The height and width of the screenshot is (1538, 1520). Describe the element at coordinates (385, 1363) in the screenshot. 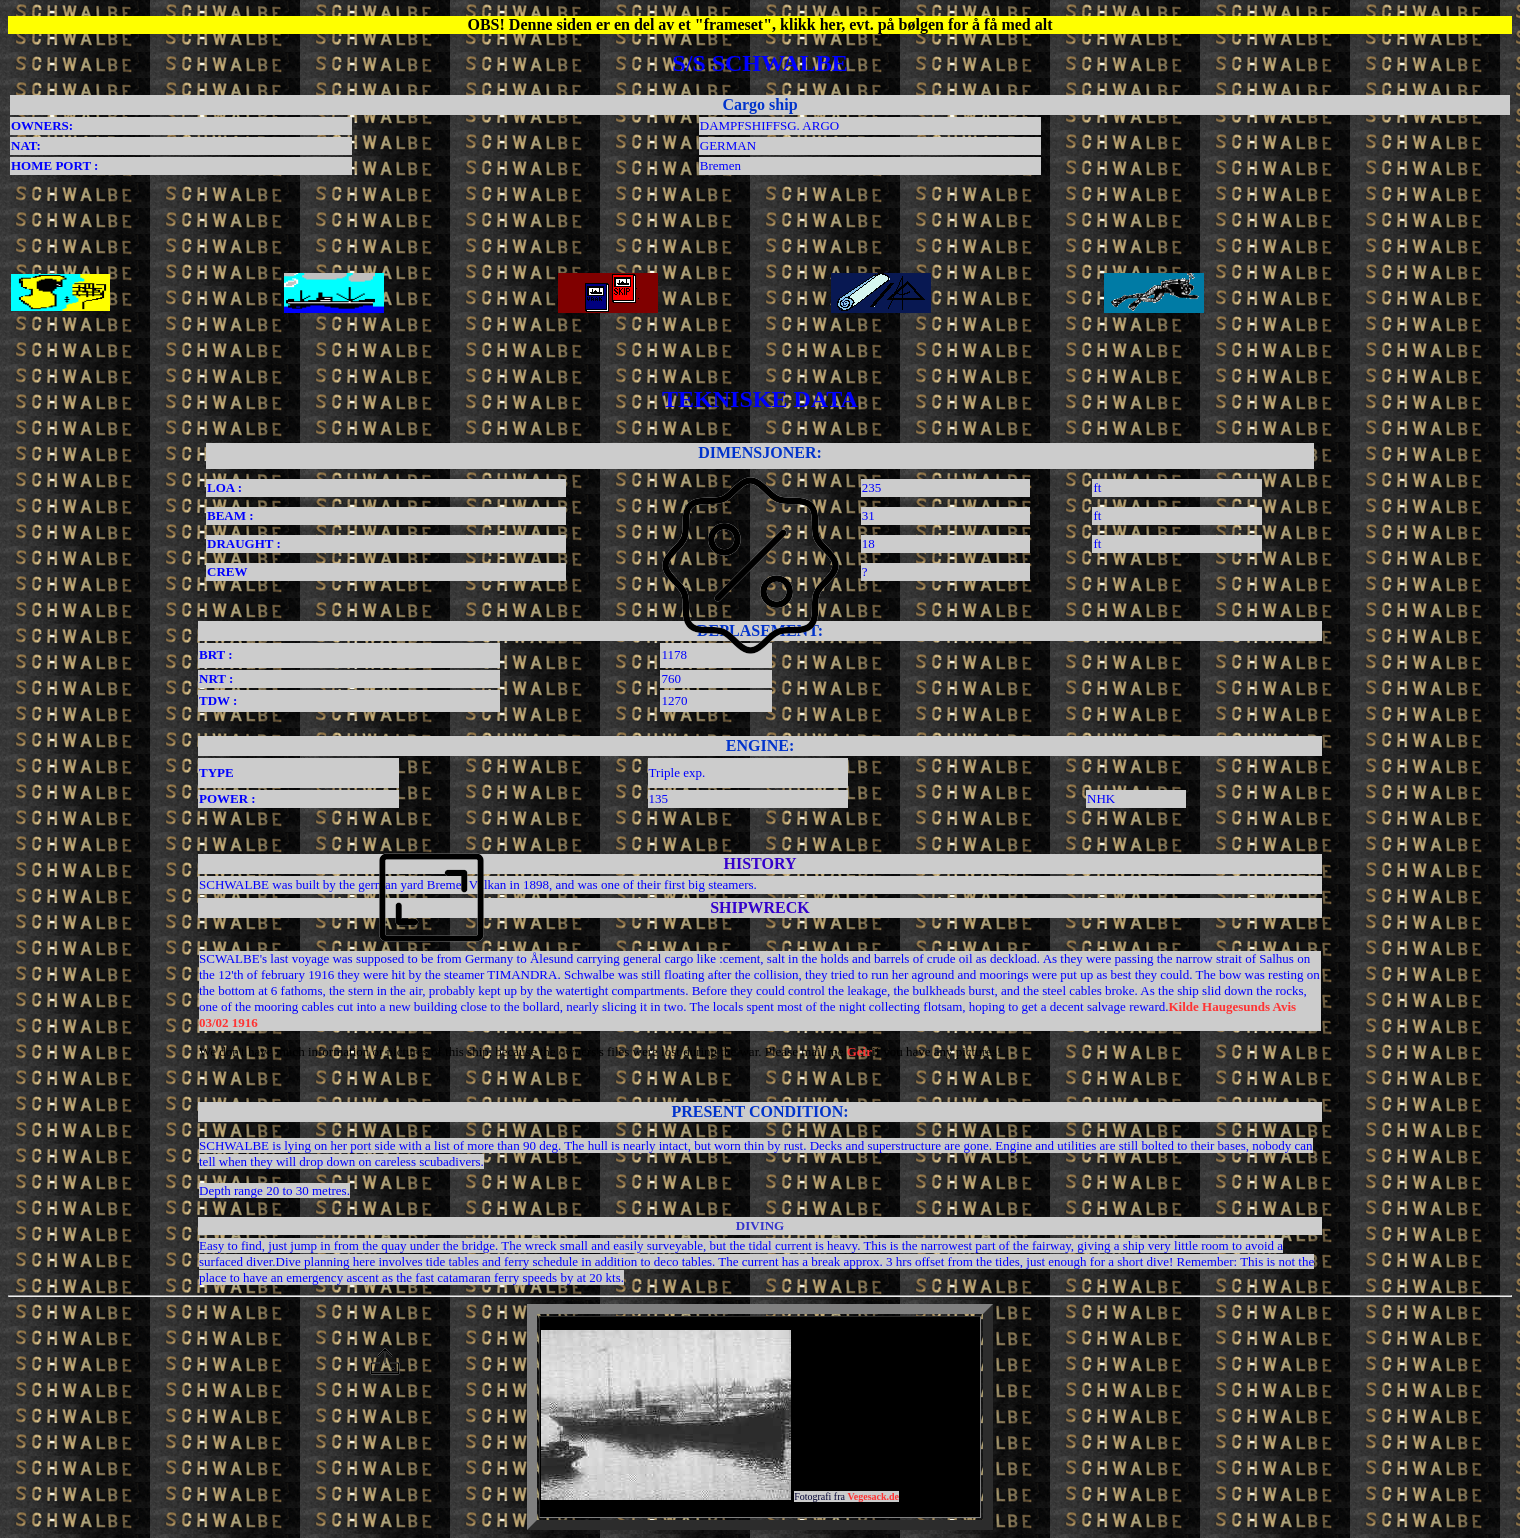

I see `upload a file or document` at that location.